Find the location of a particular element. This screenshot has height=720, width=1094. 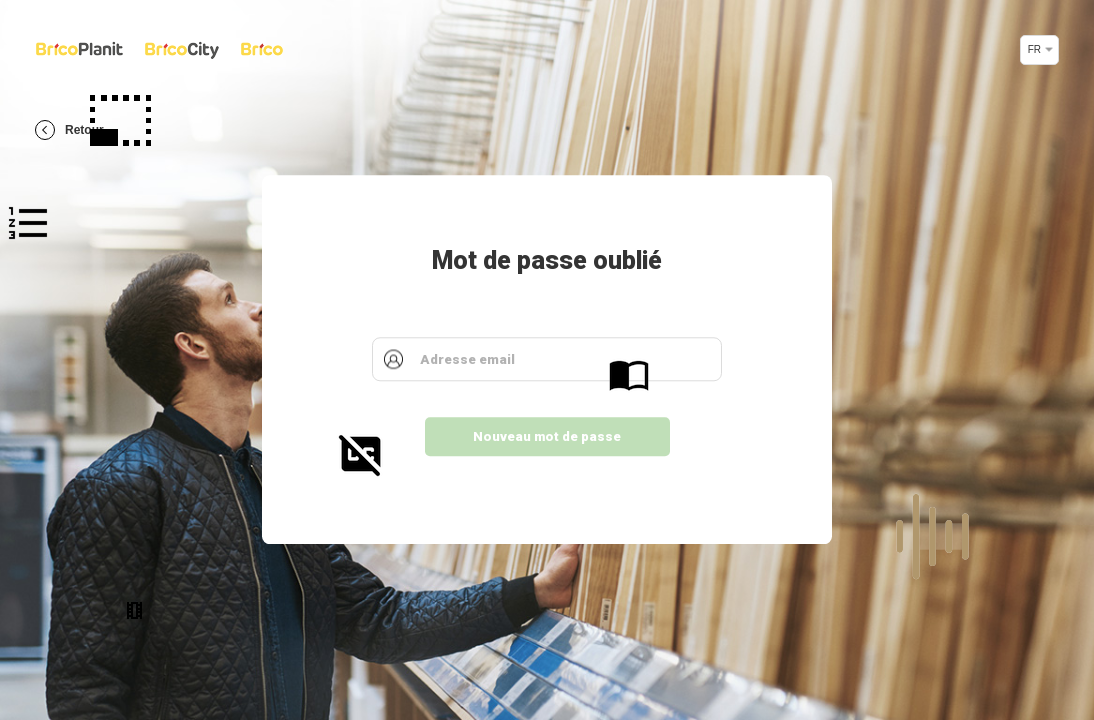

audio or sound visualization is located at coordinates (932, 536).